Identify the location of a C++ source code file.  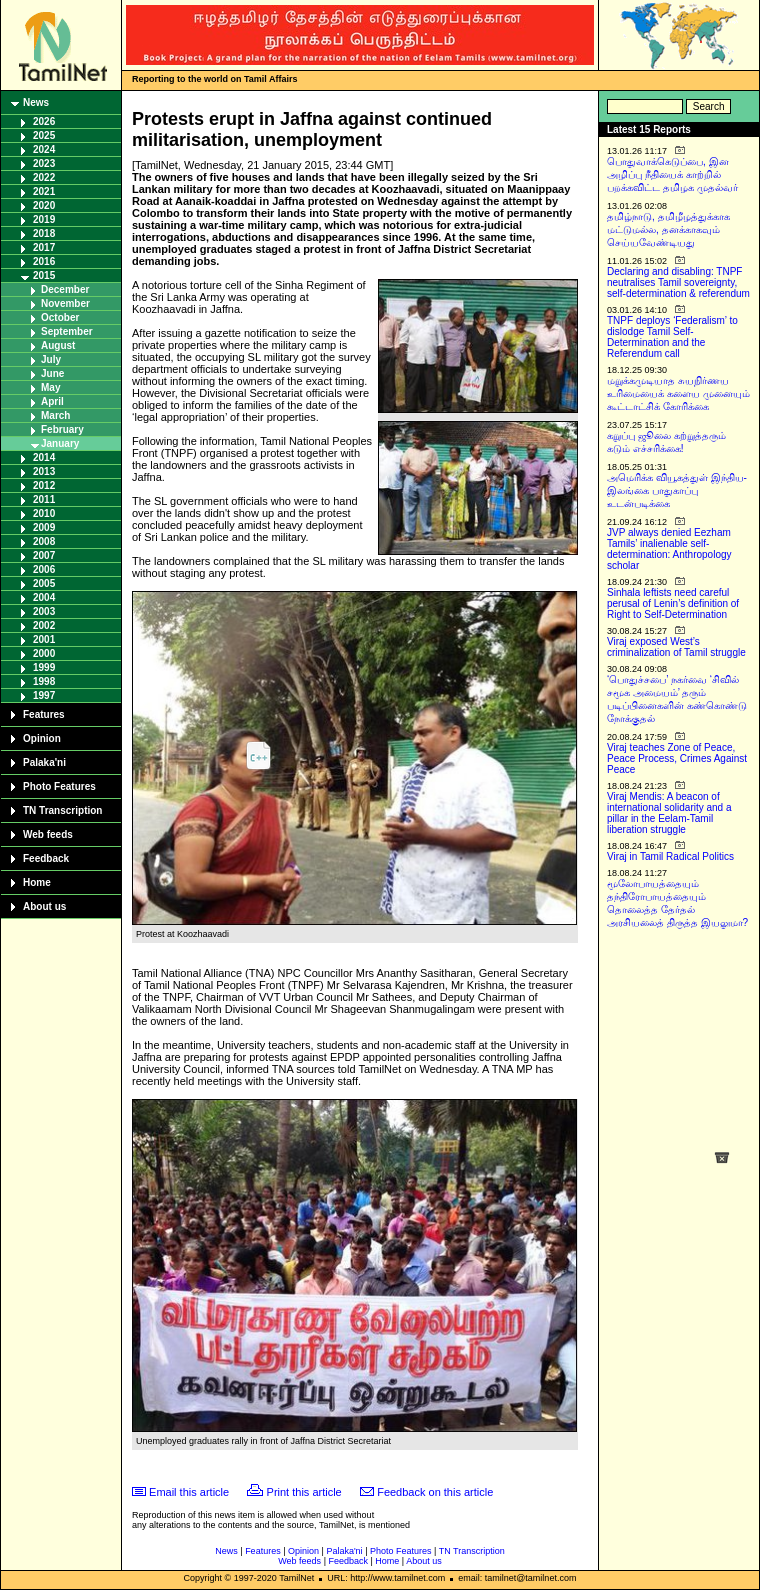
(258, 755).